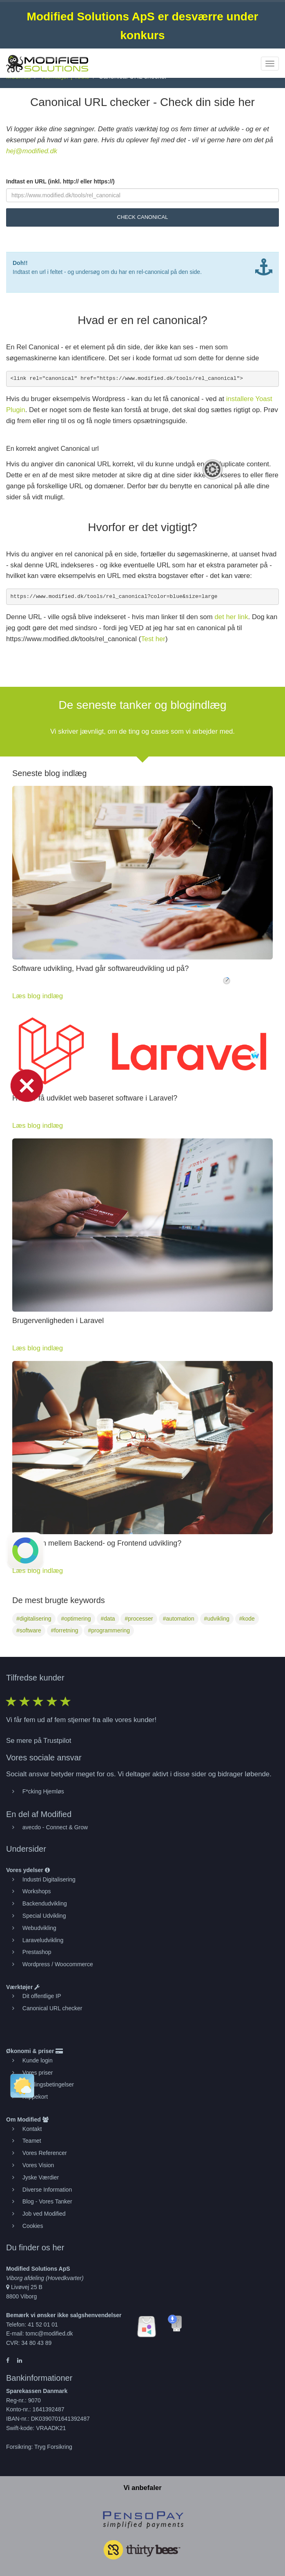  Describe the element at coordinates (22, 2086) in the screenshot. I see `open the weather app` at that location.